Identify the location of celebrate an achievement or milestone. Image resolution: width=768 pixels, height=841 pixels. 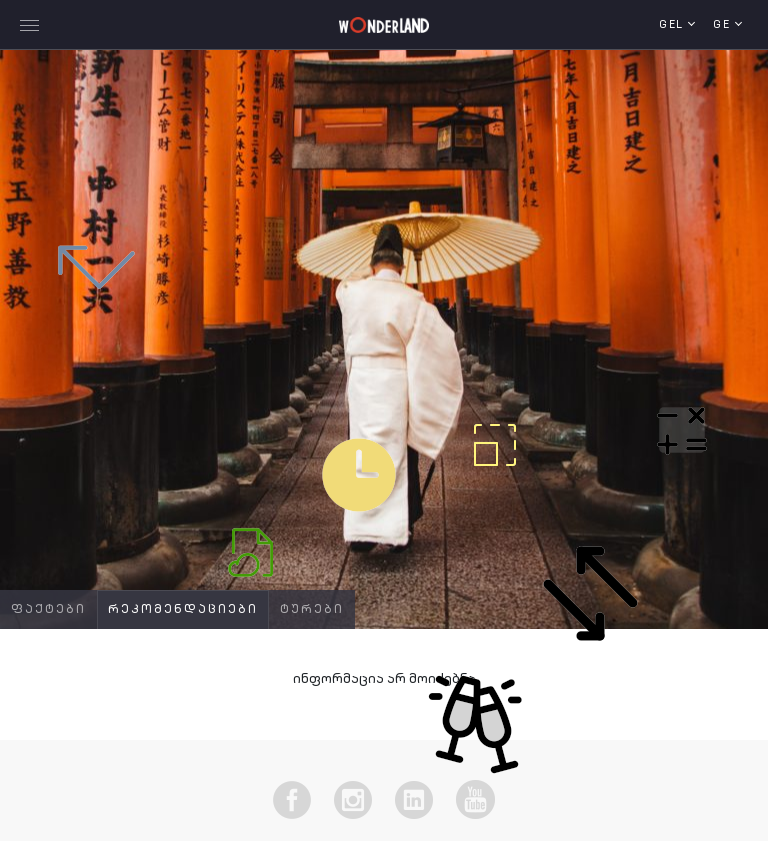
(477, 724).